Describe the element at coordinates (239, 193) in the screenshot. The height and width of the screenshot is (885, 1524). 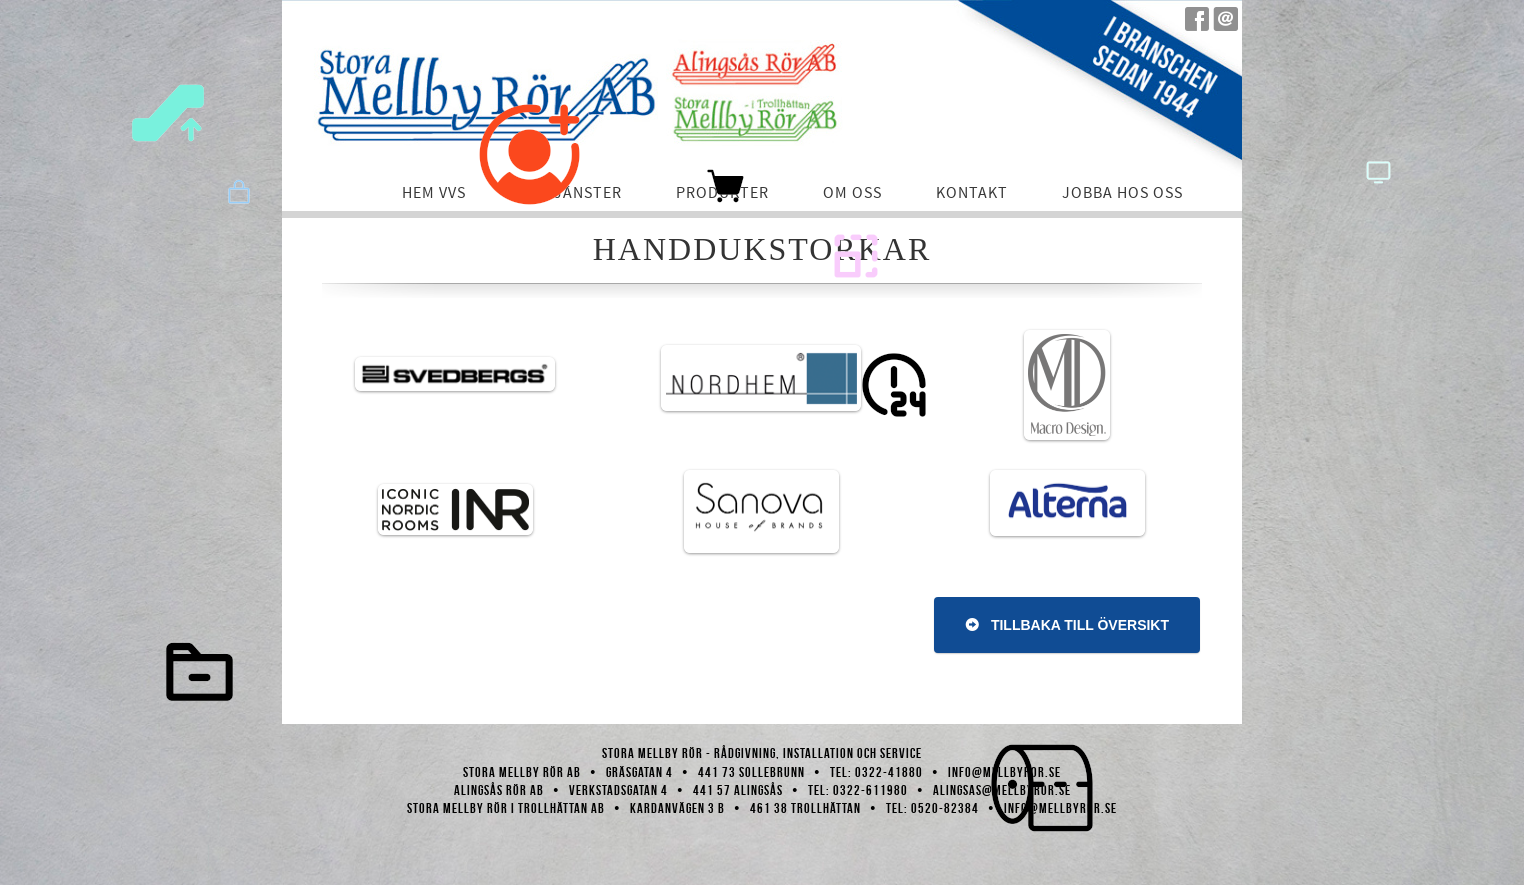
I see `lock or secure this item` at that location.